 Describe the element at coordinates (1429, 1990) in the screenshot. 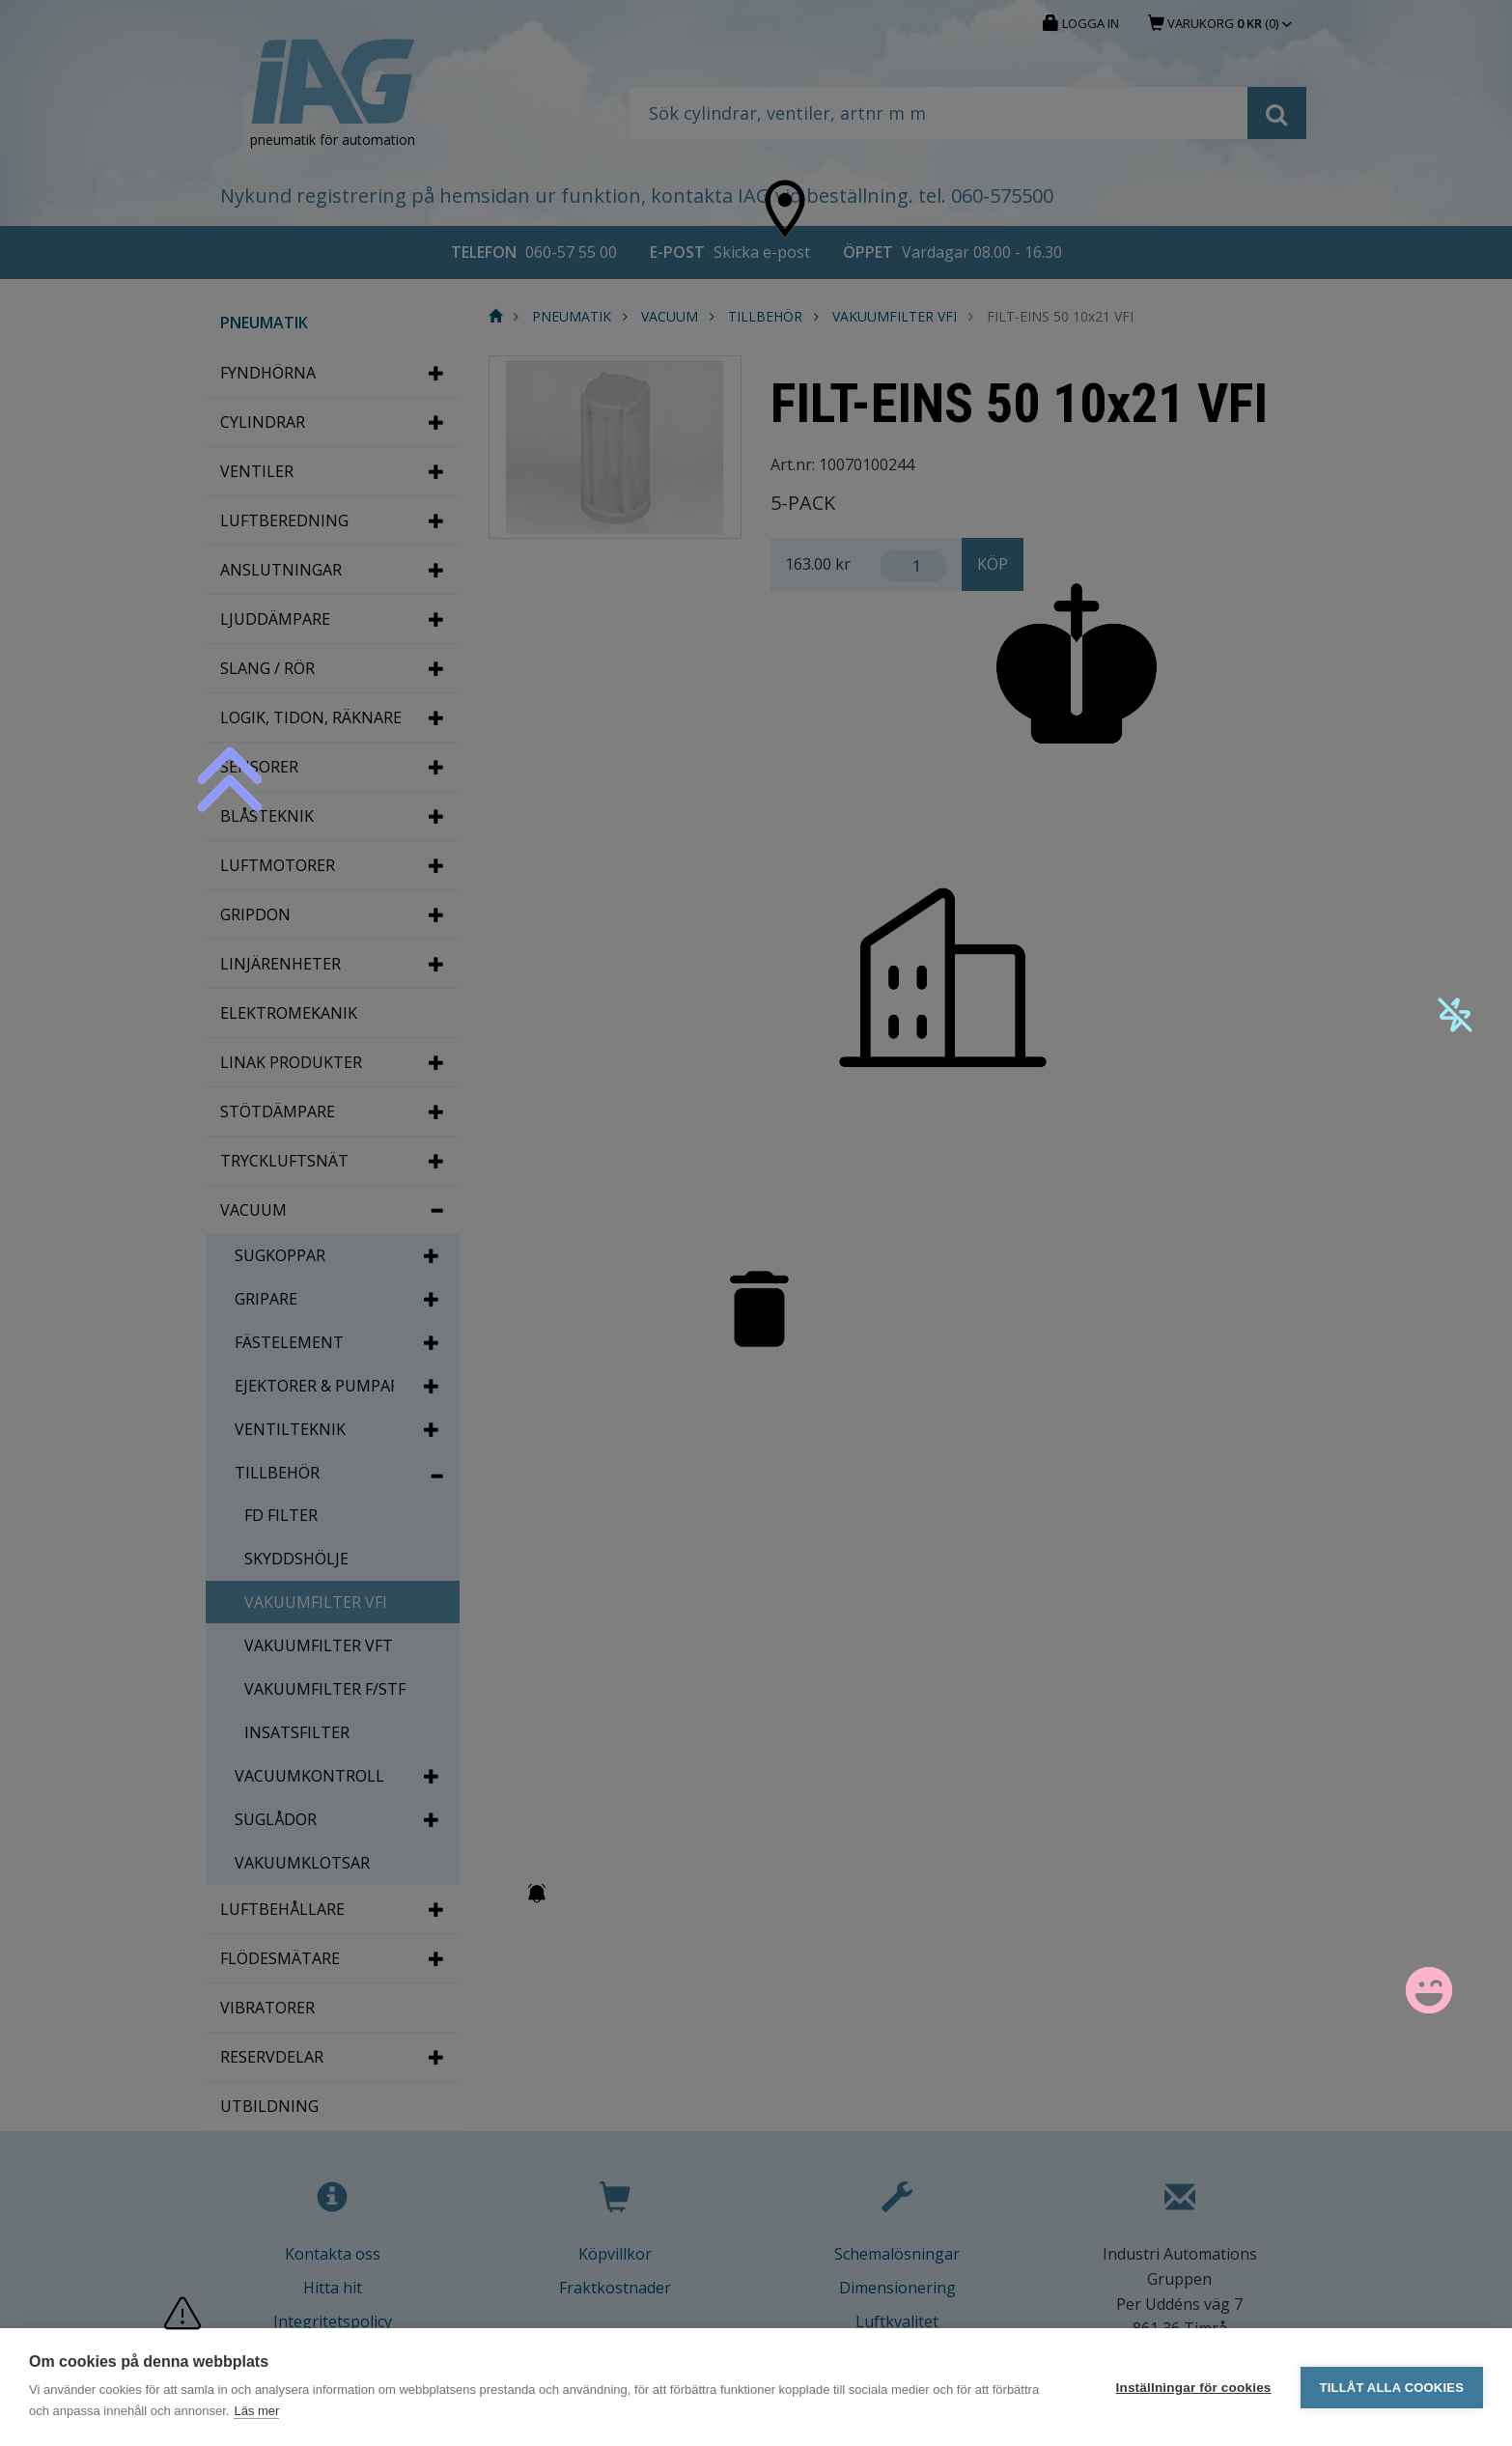

I see `add a fun or playful reaction to a message` at that location.